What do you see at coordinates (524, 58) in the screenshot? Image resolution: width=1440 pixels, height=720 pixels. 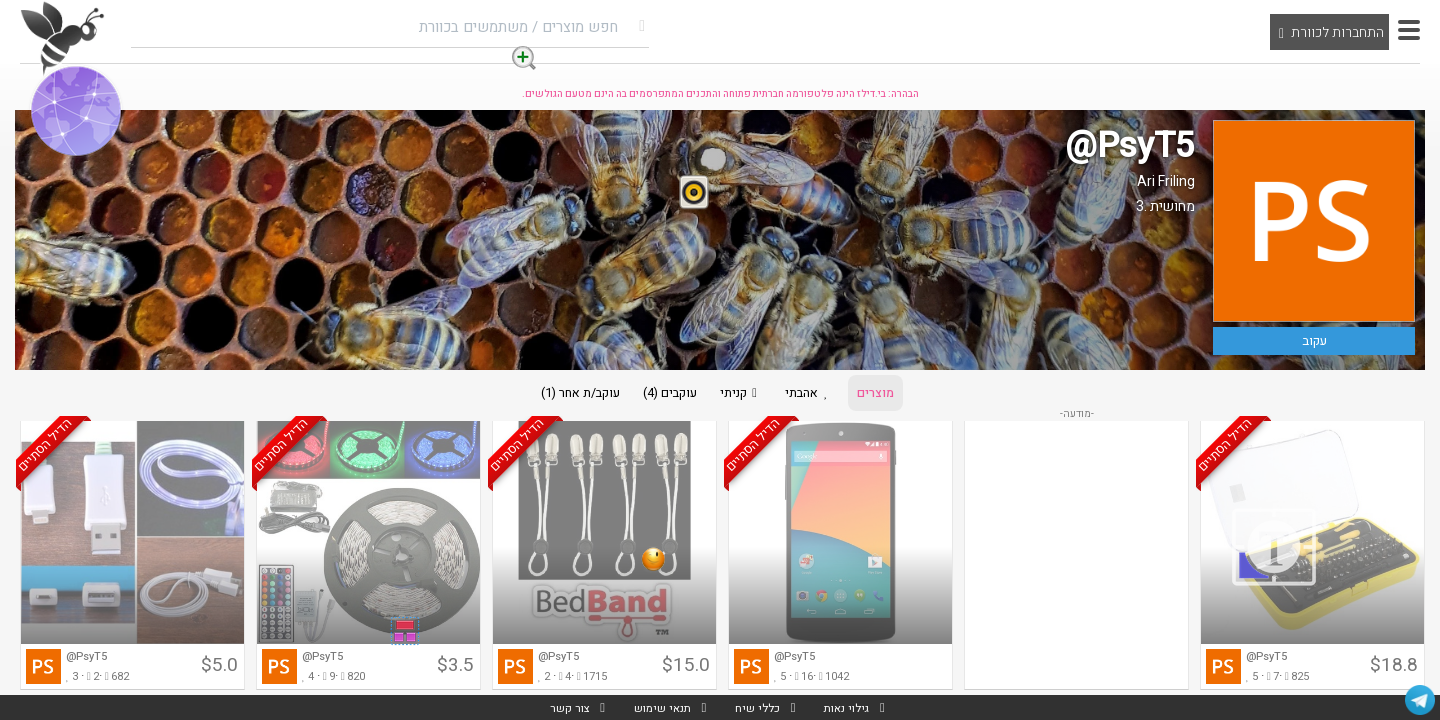 I see `zoom in on the current view` at bounding box center [524, 58].